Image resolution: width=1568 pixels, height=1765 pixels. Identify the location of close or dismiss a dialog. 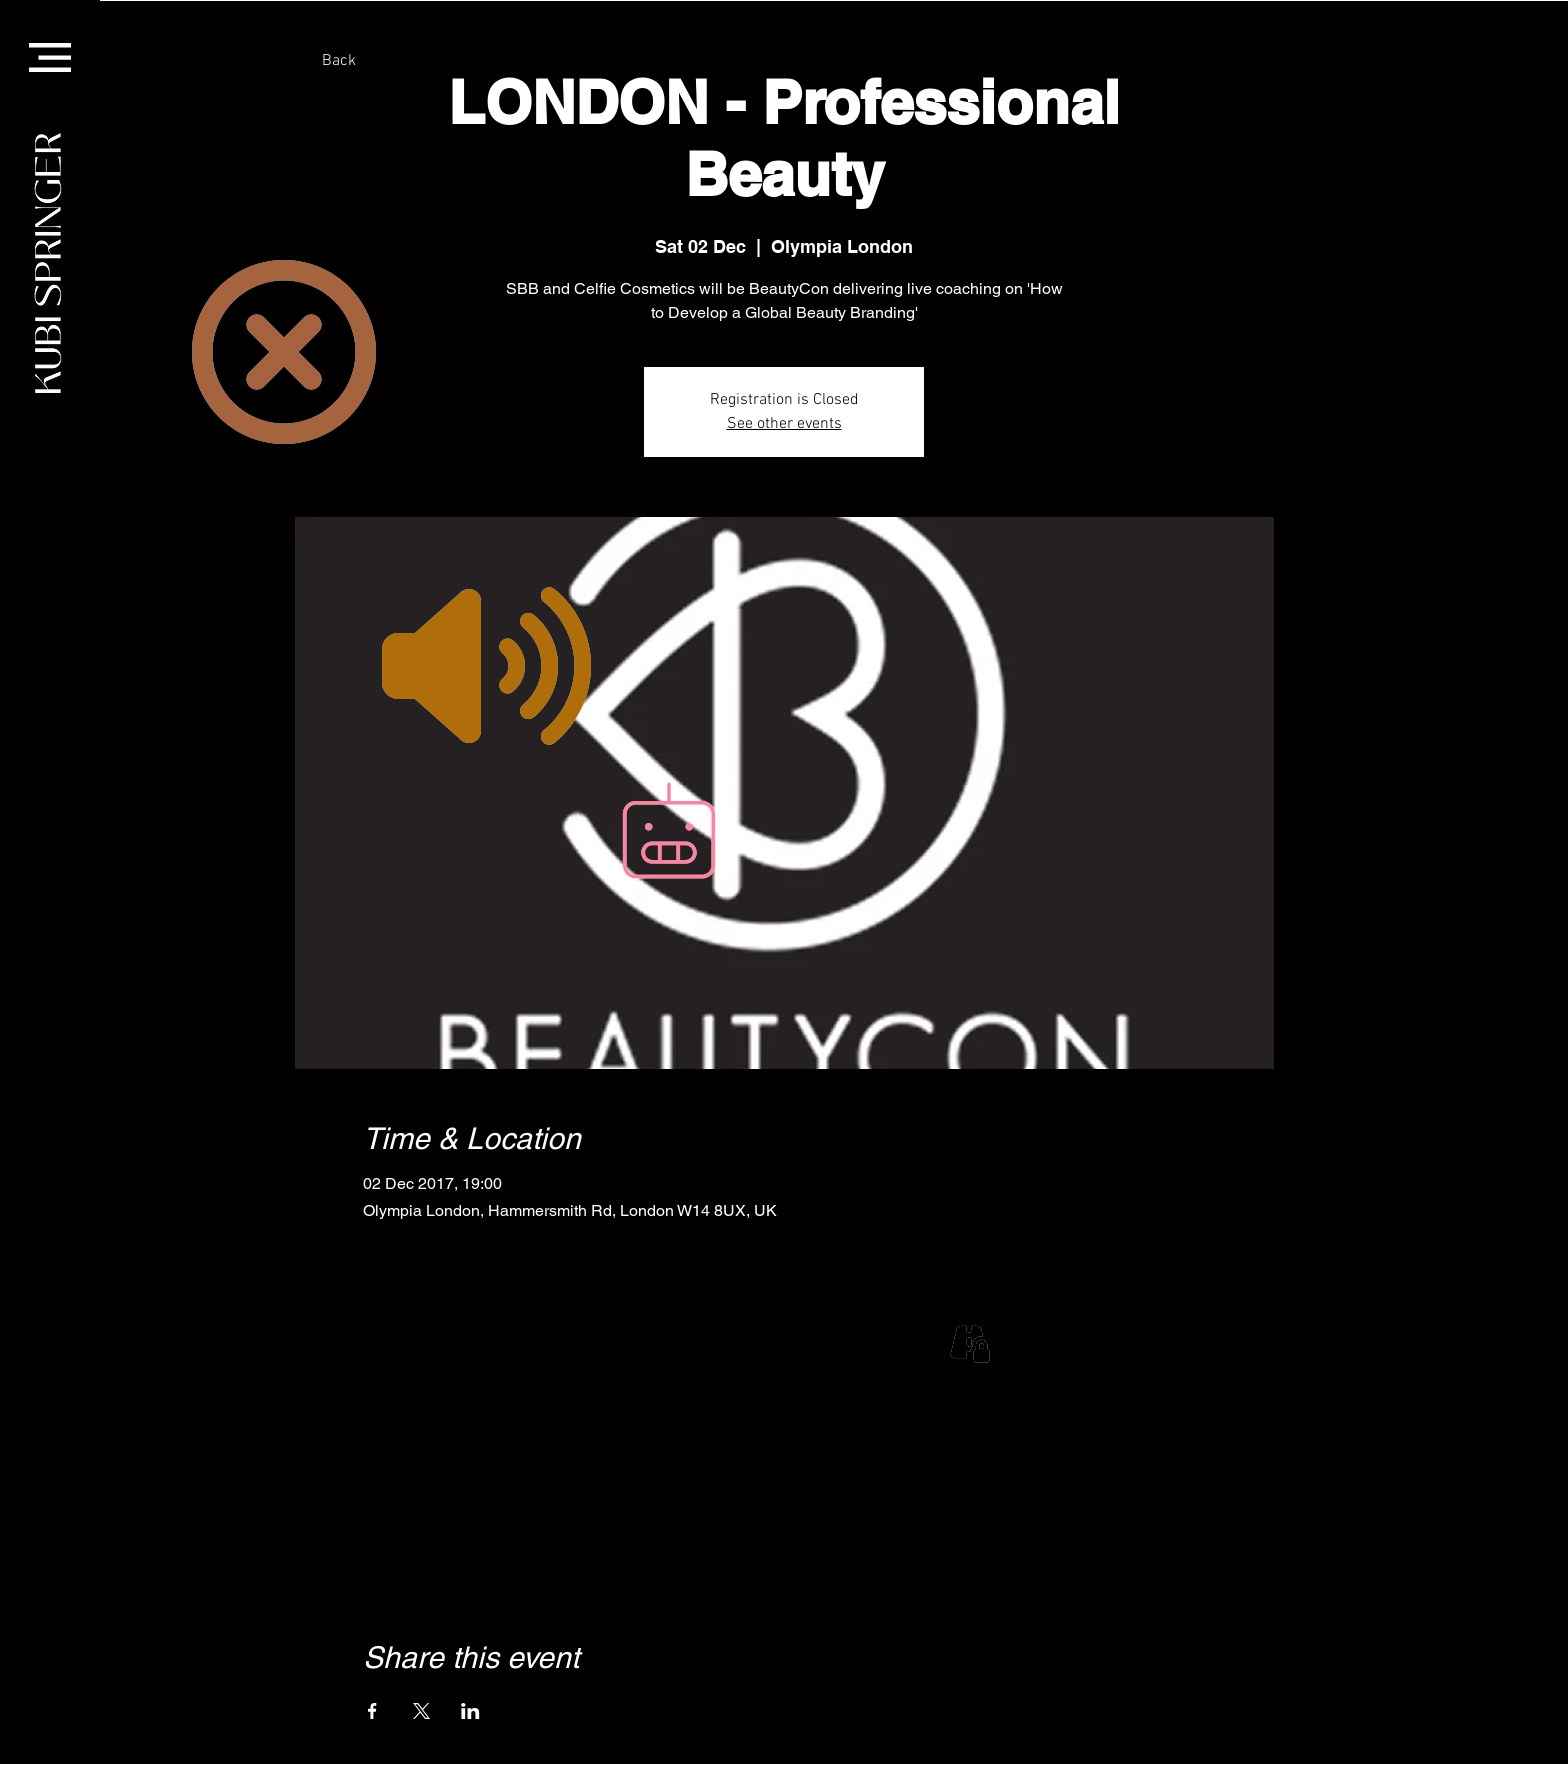
(284, 352).